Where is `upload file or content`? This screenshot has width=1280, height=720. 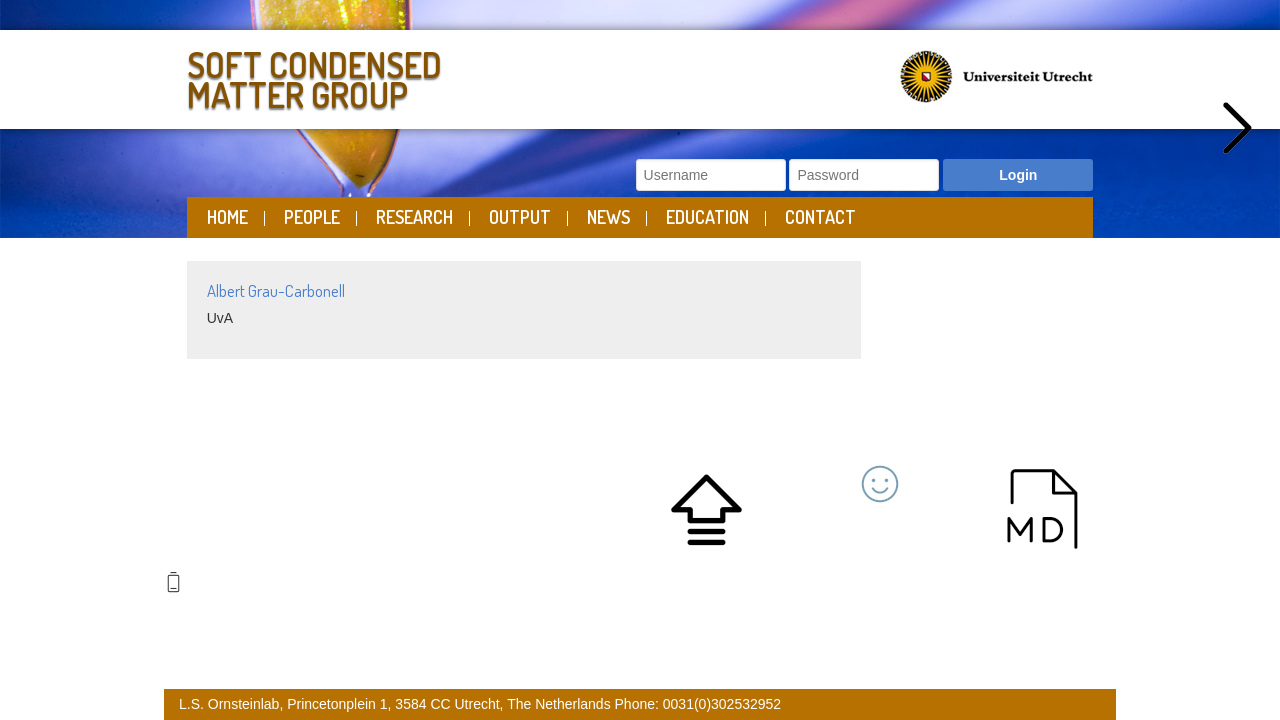
upload file or content is located at coordinates (706, 512).